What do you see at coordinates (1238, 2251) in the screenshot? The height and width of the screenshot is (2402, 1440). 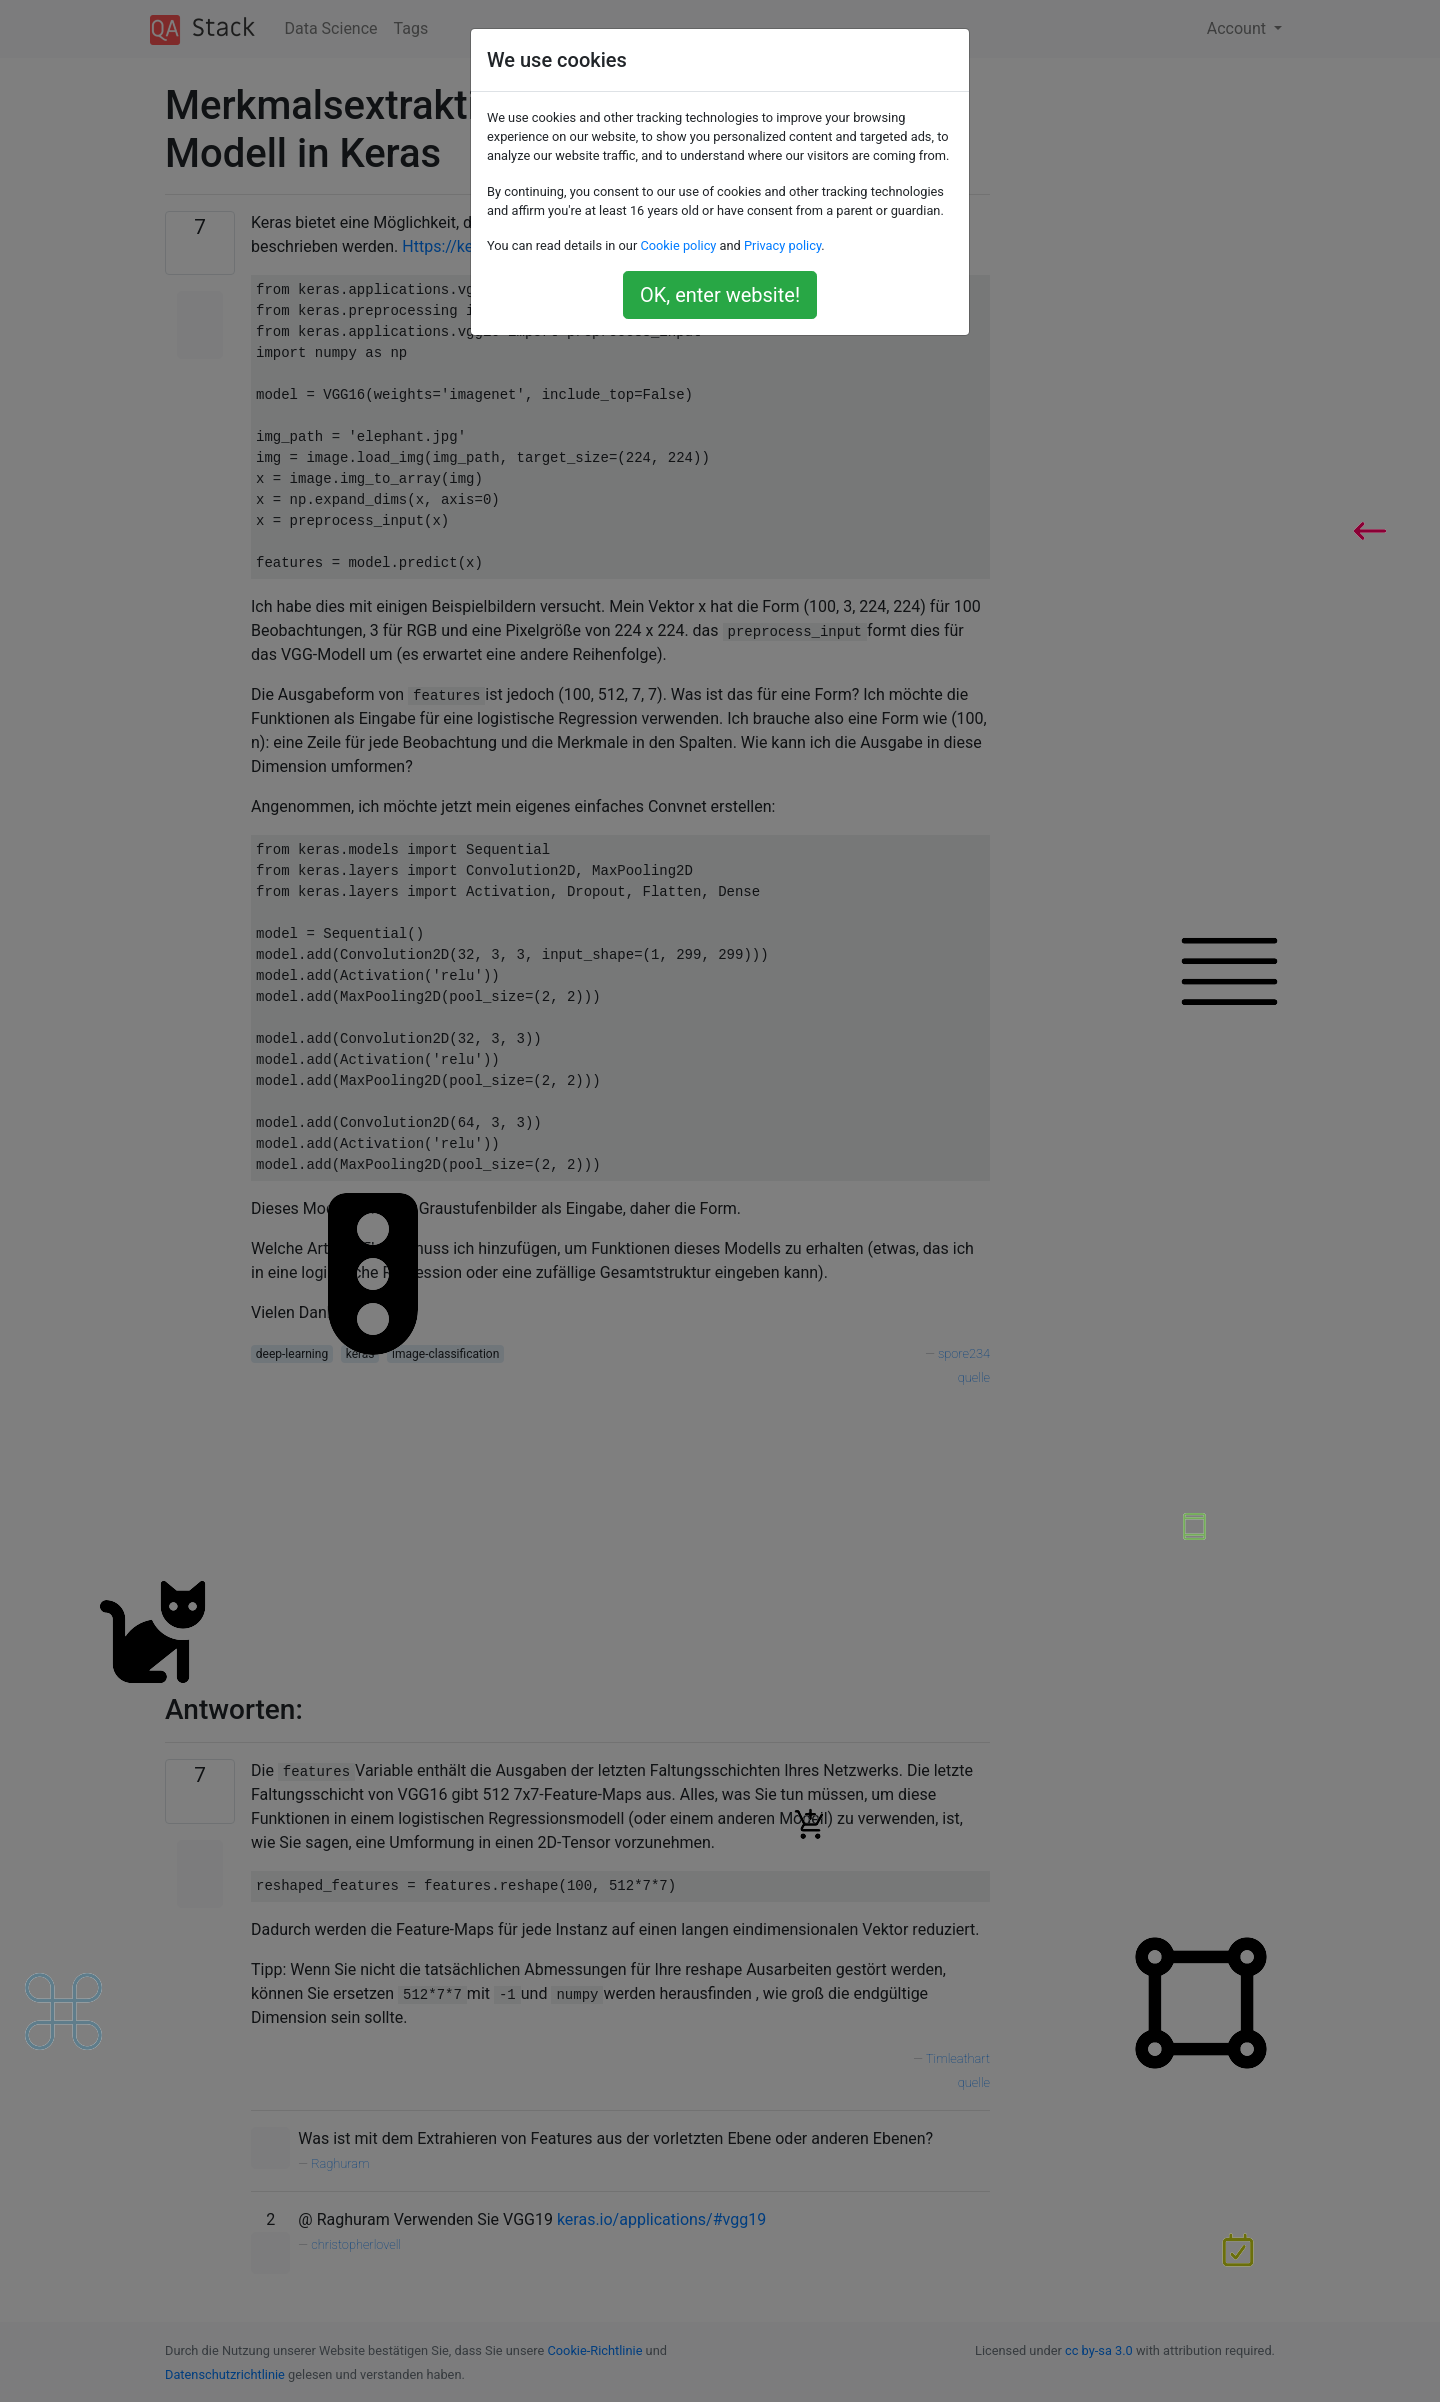 I see `confirm or complete a scheduled event` at bounding box center [1238, 2251].